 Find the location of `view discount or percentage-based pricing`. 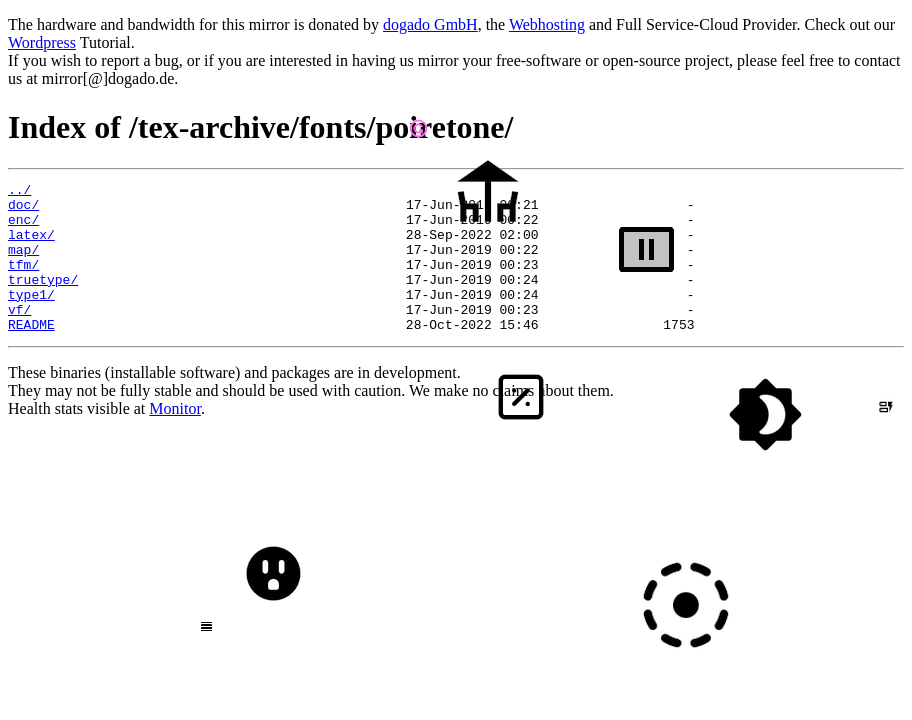

view discount or percentage-based pricing is located at coordinates (521, 397).